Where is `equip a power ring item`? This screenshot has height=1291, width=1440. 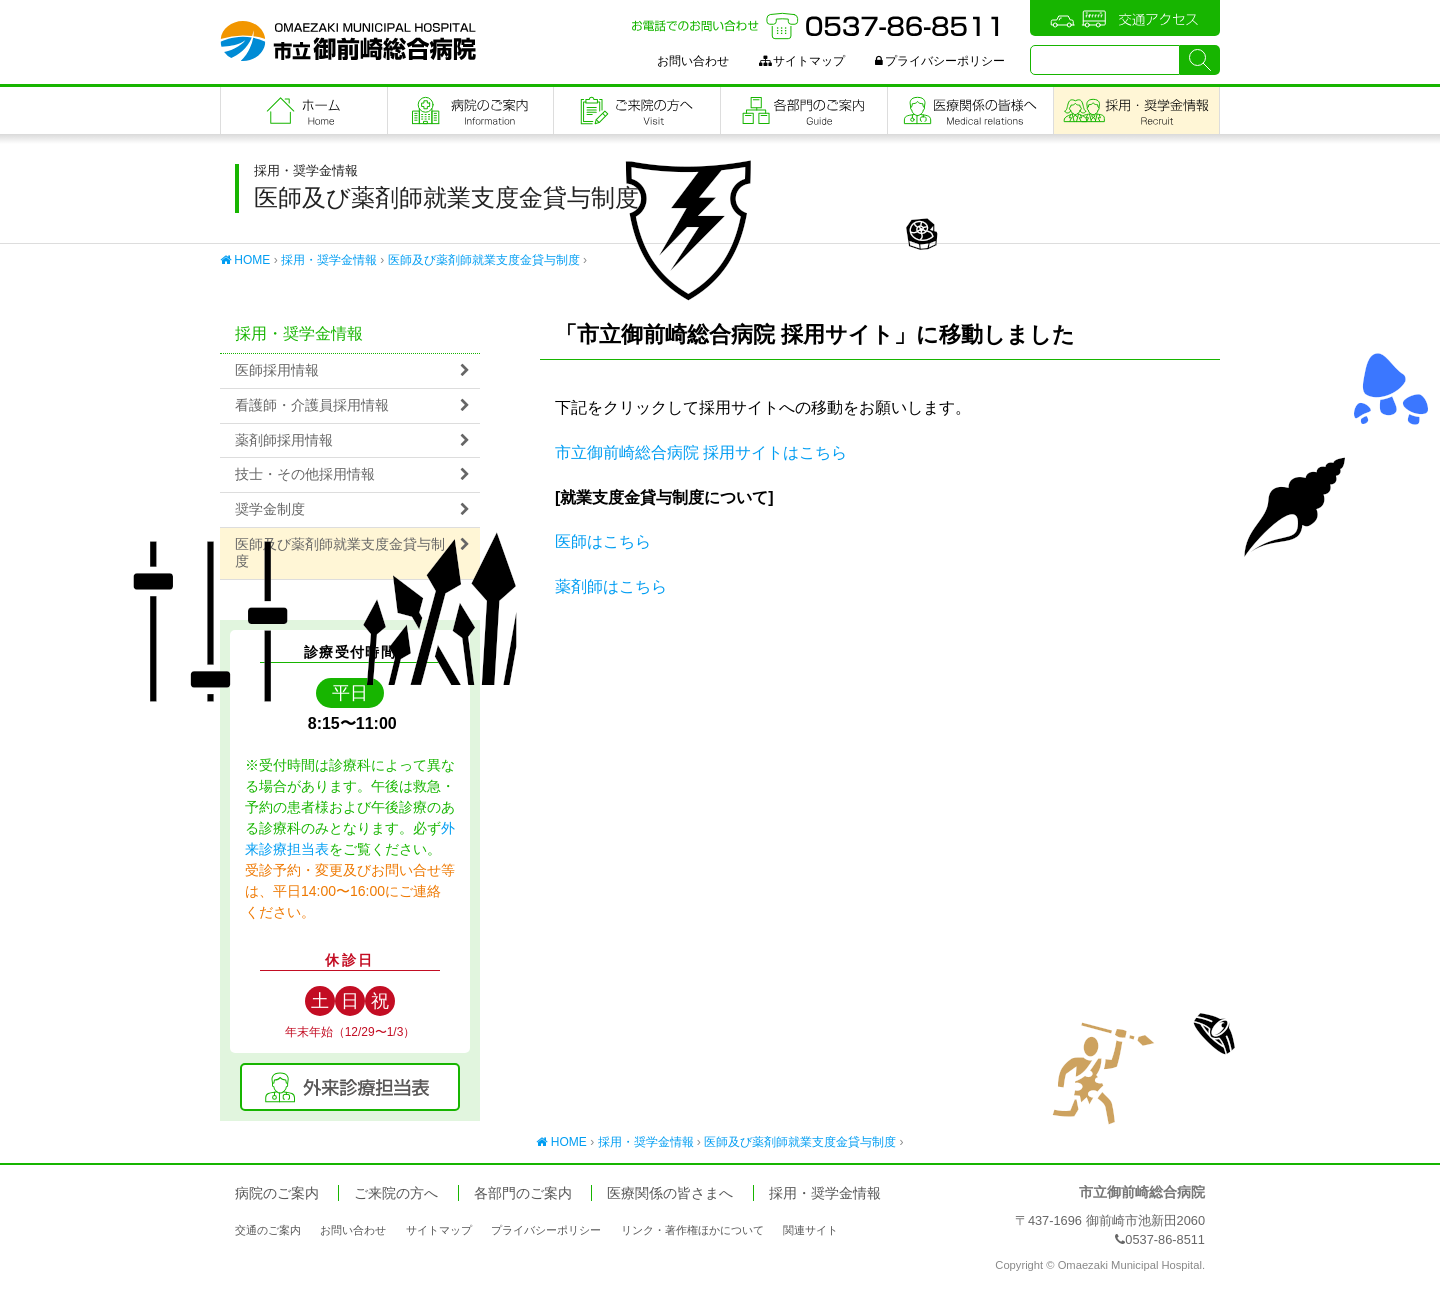
equip a power ring item is located at coordinates (1214, 1033).